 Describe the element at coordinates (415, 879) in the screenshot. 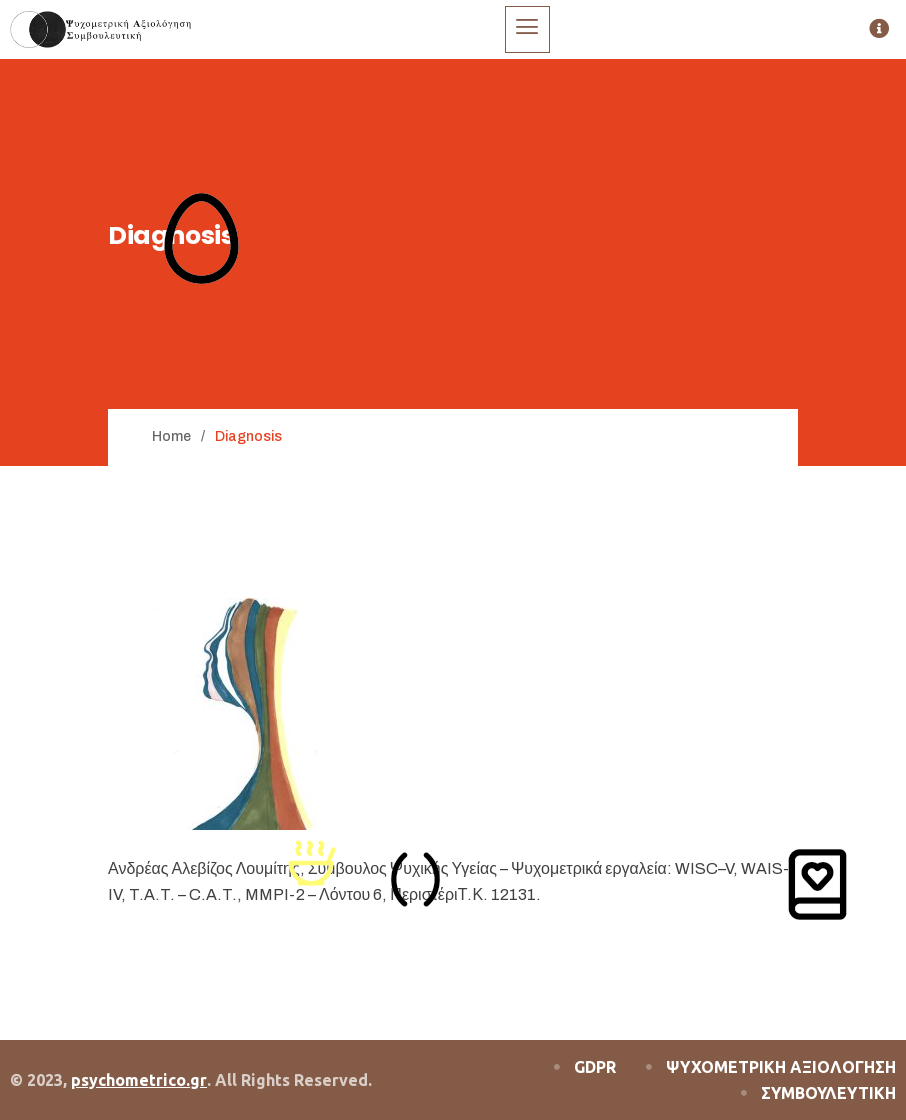

I see `insert parentheses or brackets in text` at that location.